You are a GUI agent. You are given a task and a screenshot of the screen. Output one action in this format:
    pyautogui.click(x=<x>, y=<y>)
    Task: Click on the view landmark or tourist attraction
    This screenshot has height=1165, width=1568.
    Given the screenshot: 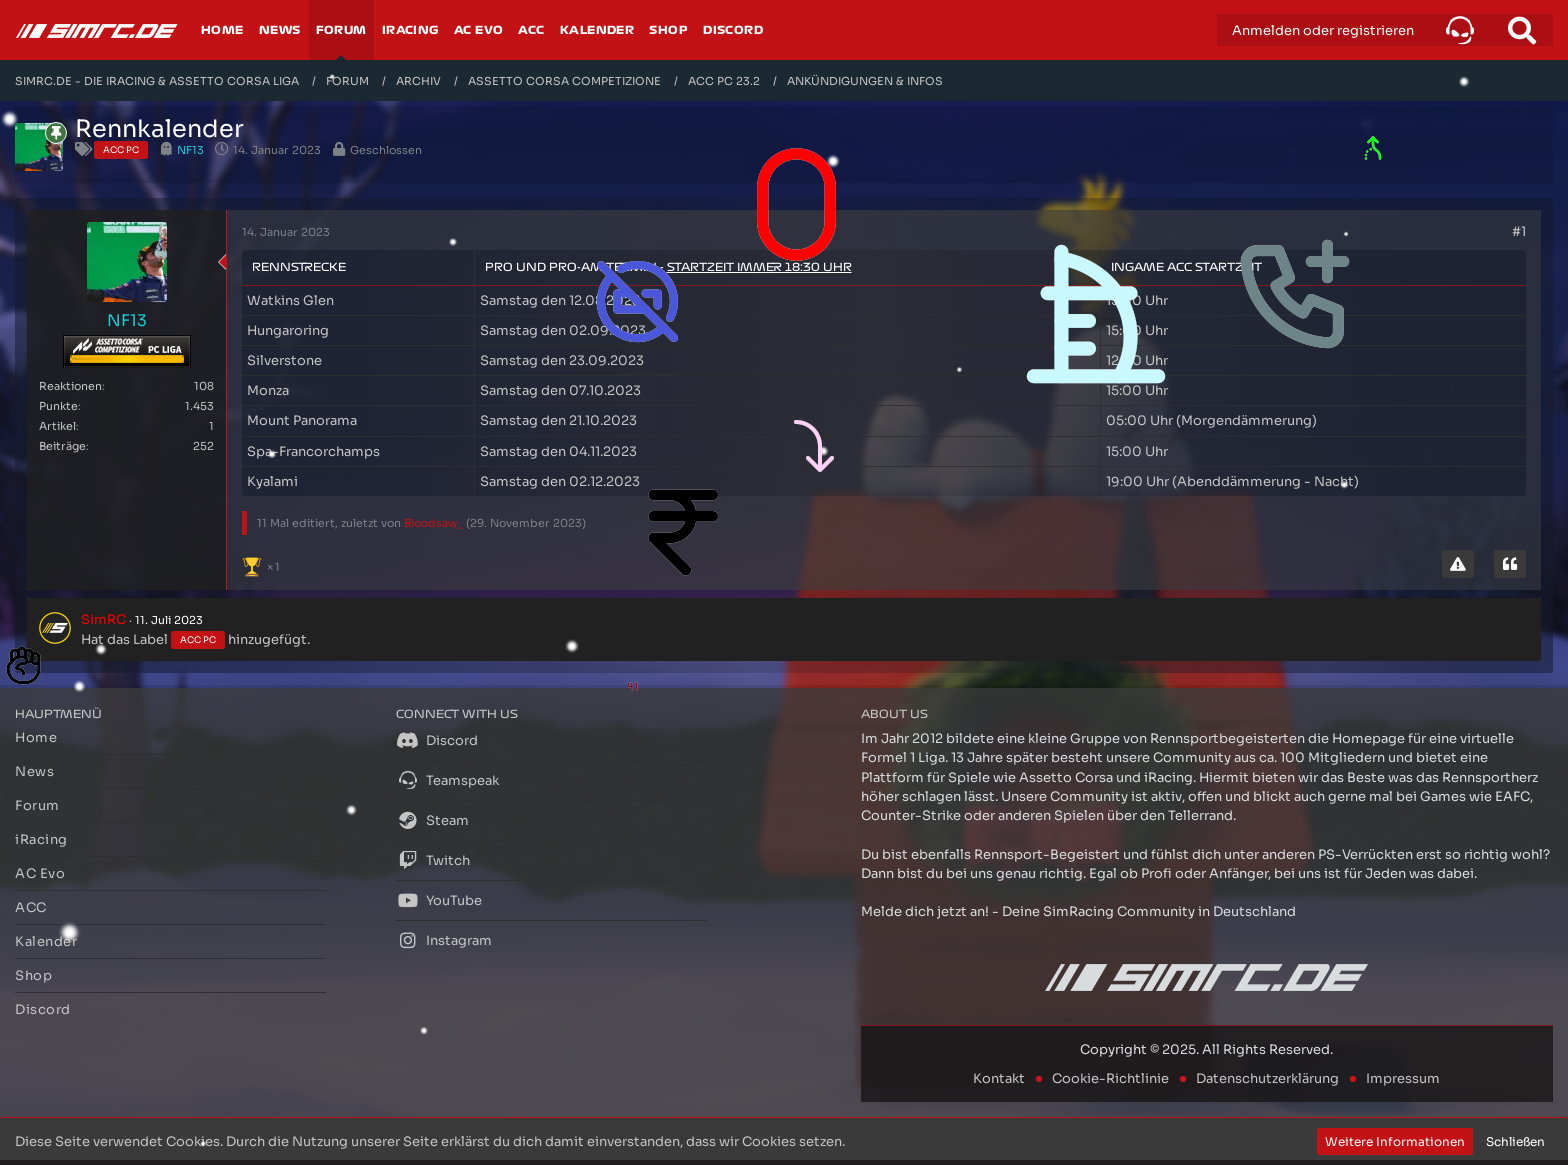 What is the action you would take?
    pyautogui.click(x=1096, y=314)
    